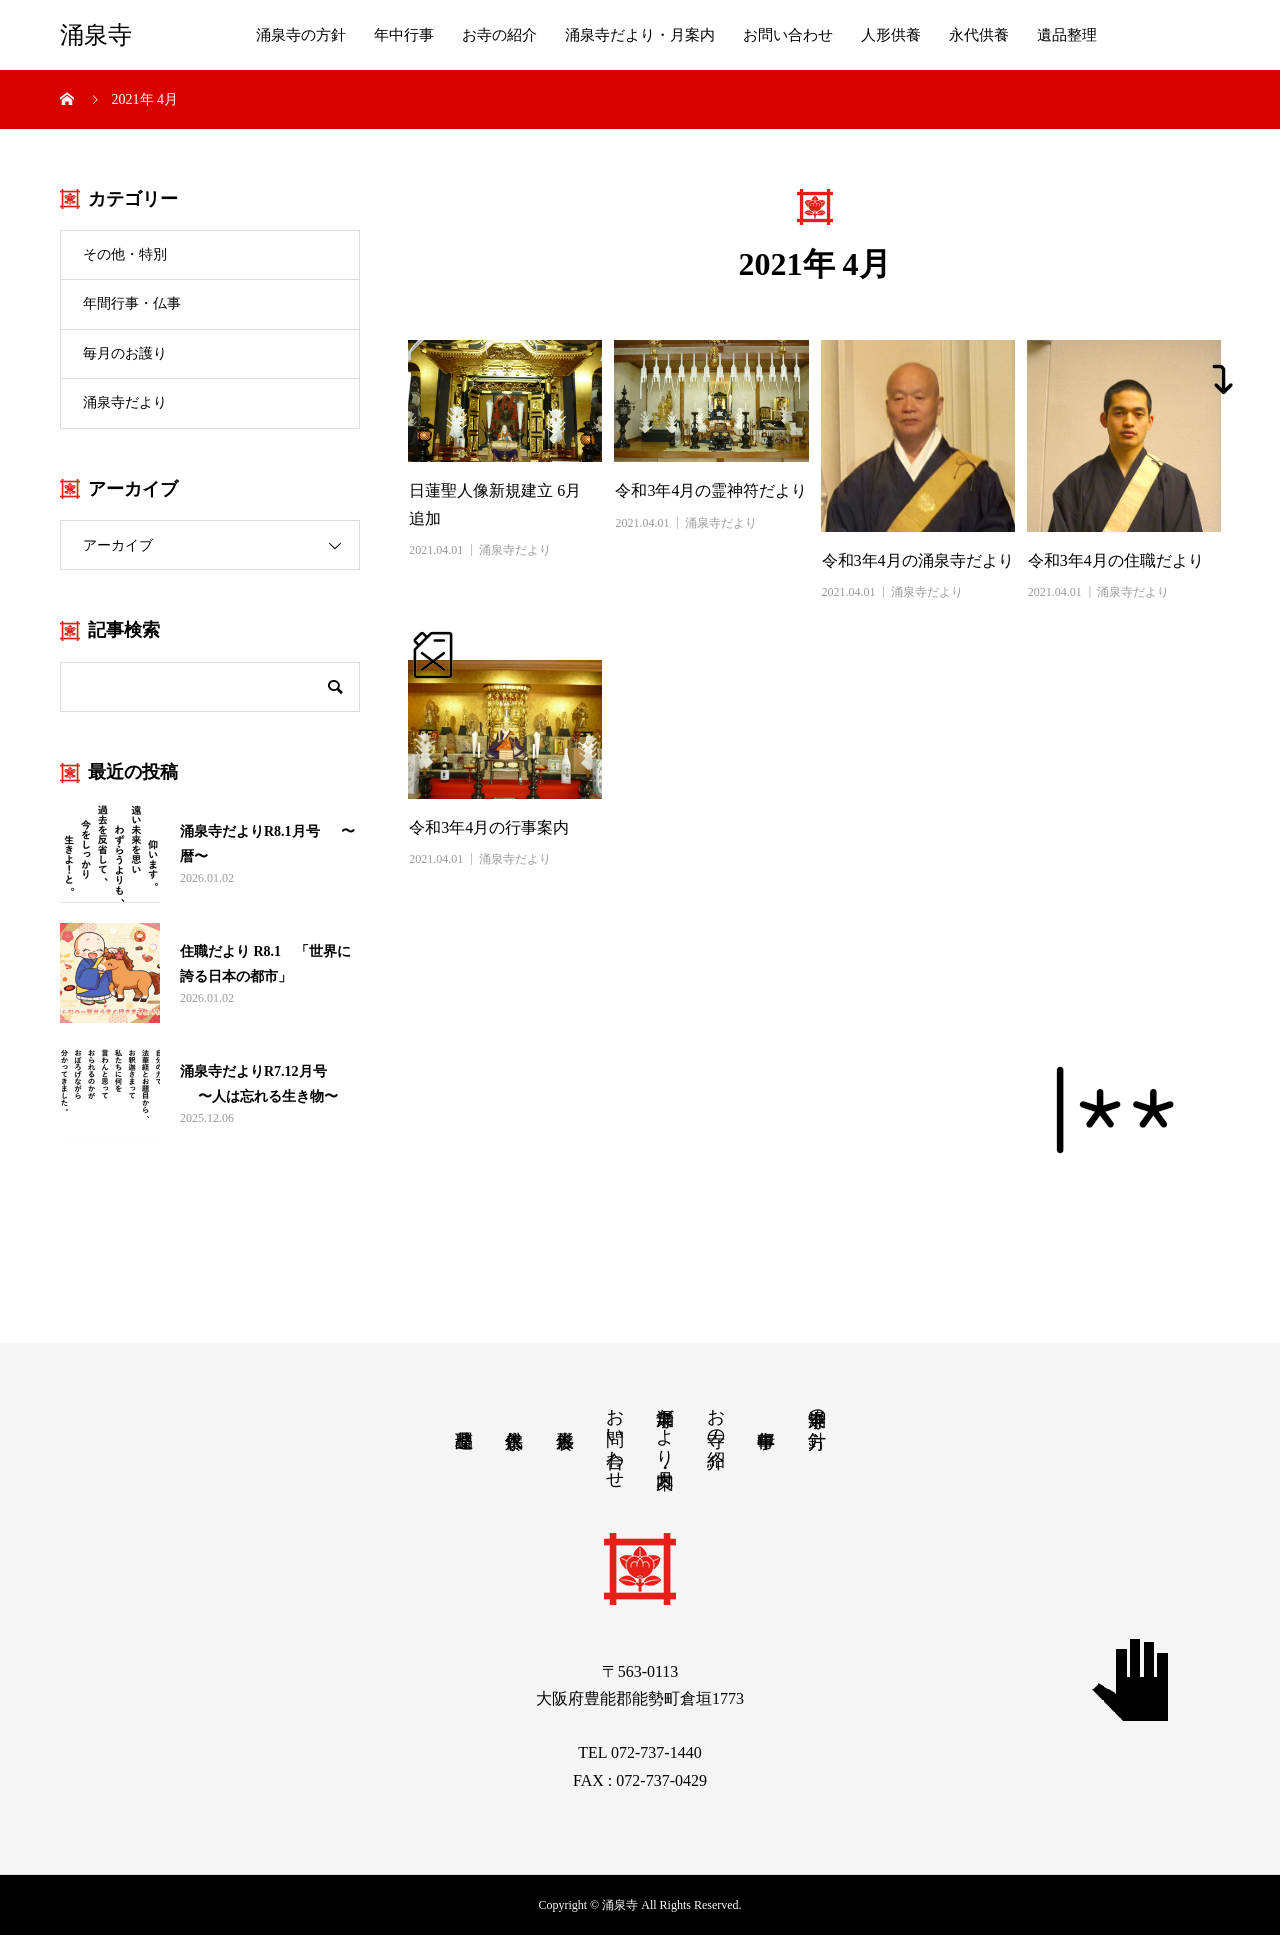  Describe the element at coordinates (1130, 1680) in the screenshot. I see `stop or pause an action` at that location.